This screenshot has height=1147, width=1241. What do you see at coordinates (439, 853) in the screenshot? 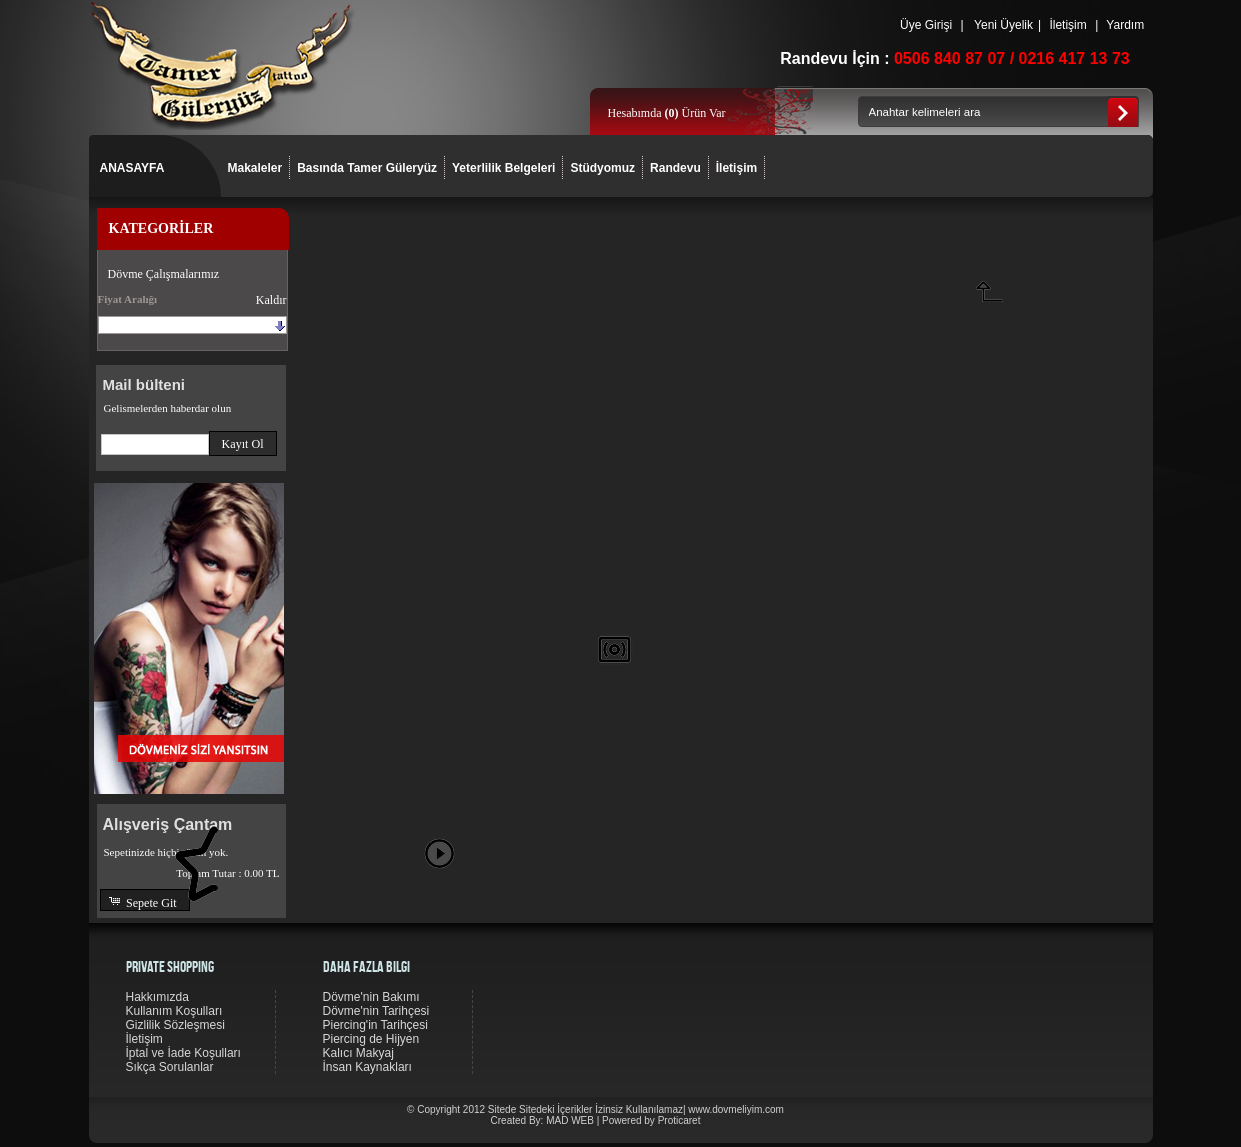
I see `tap to play media` at bounding box center [439, 853].